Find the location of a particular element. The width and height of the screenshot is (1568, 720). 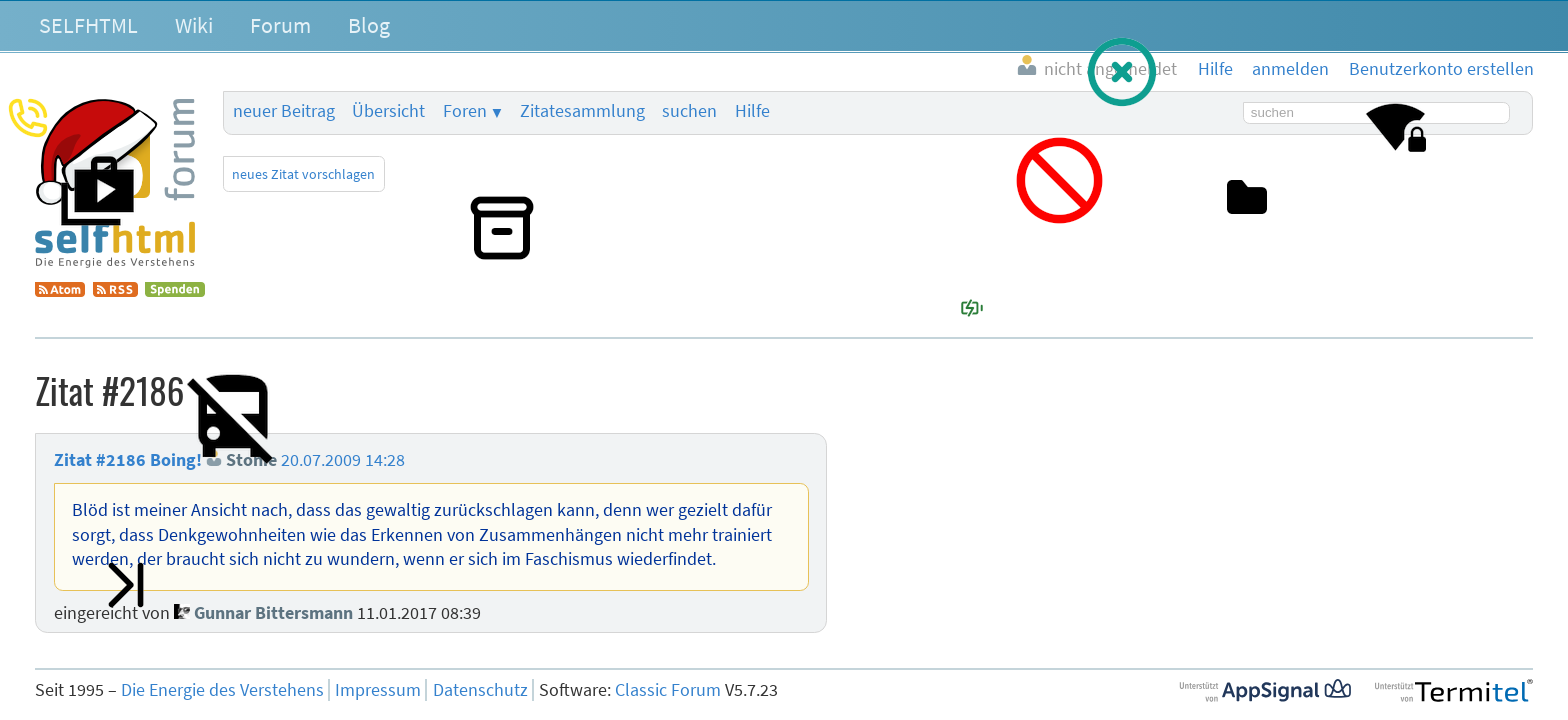

archive this item is located at coordinates (502, 228).